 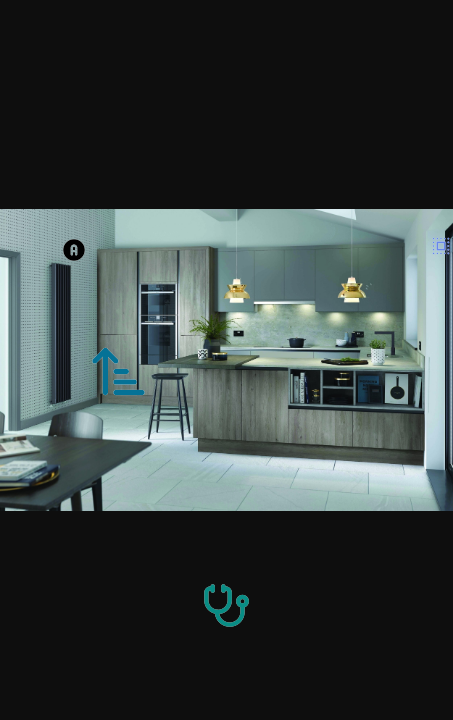 I want to click on adjust margin spacing around an element, so click(x=441, y=246).